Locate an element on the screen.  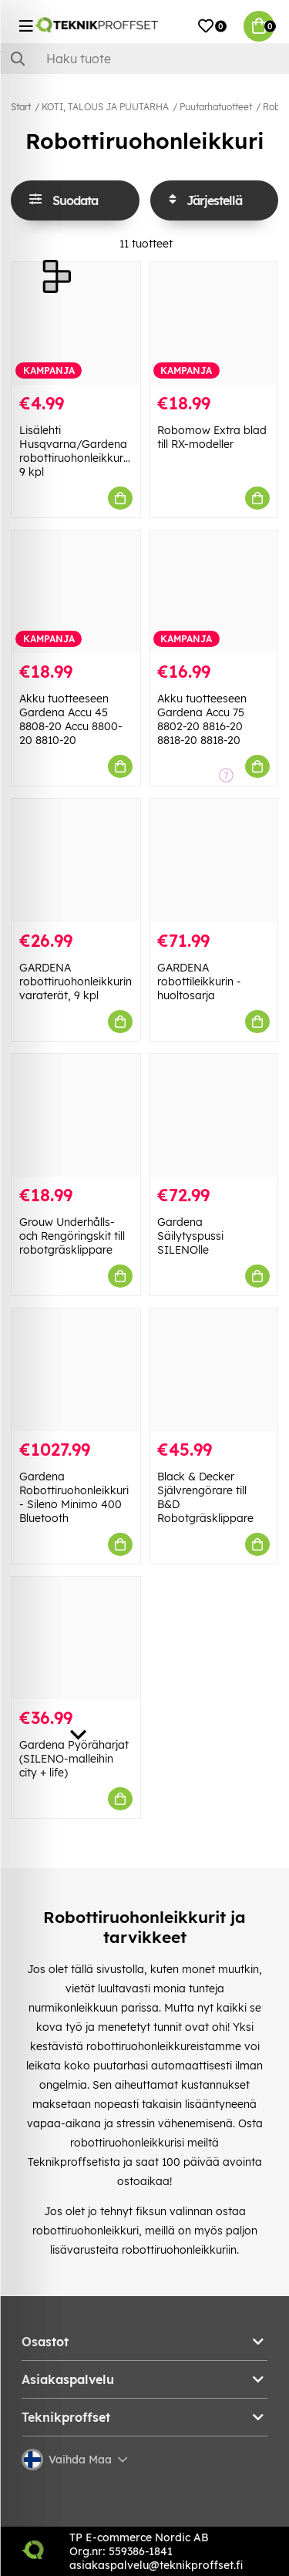
open Replit coding environment is located at coordinates (54, 276).